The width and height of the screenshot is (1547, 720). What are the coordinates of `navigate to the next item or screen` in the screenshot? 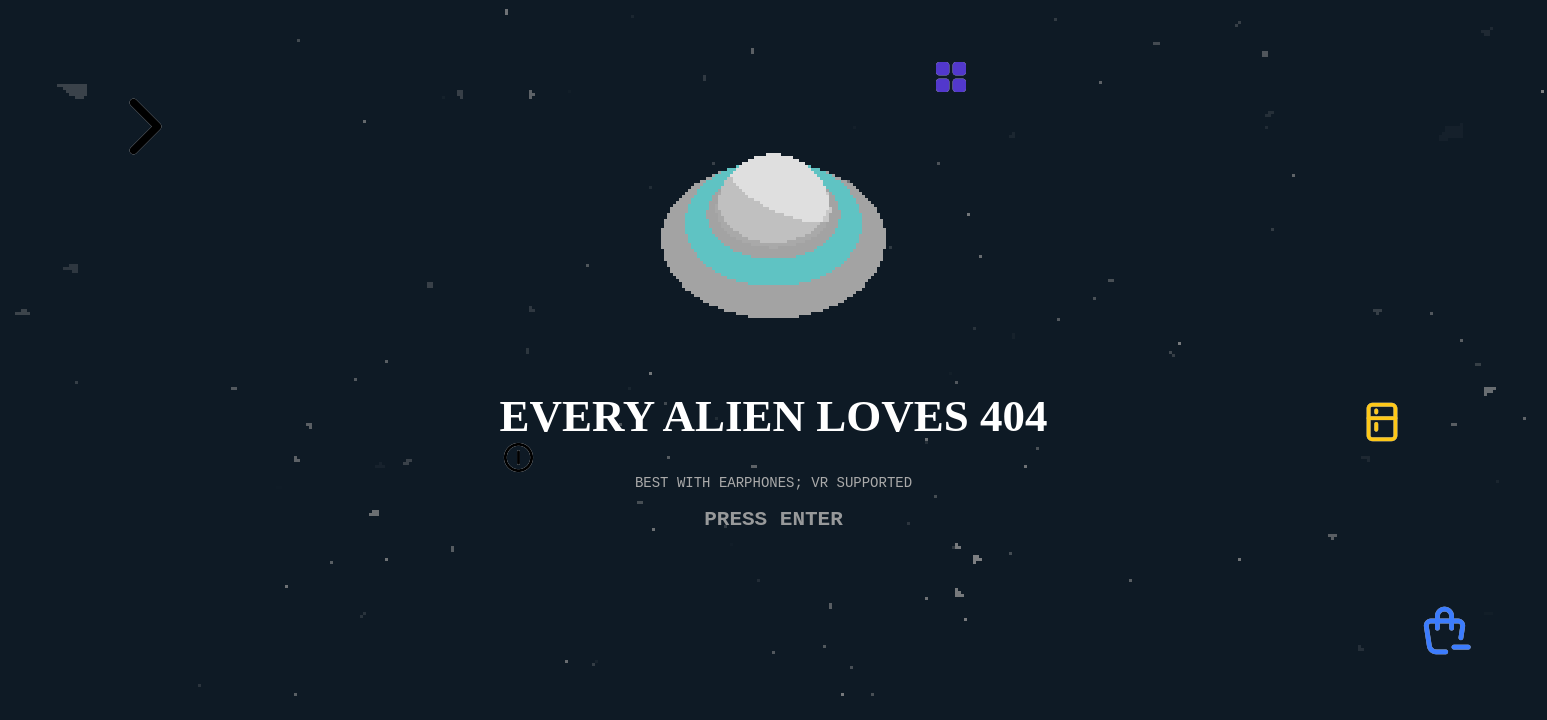 It's located at (145, 126).